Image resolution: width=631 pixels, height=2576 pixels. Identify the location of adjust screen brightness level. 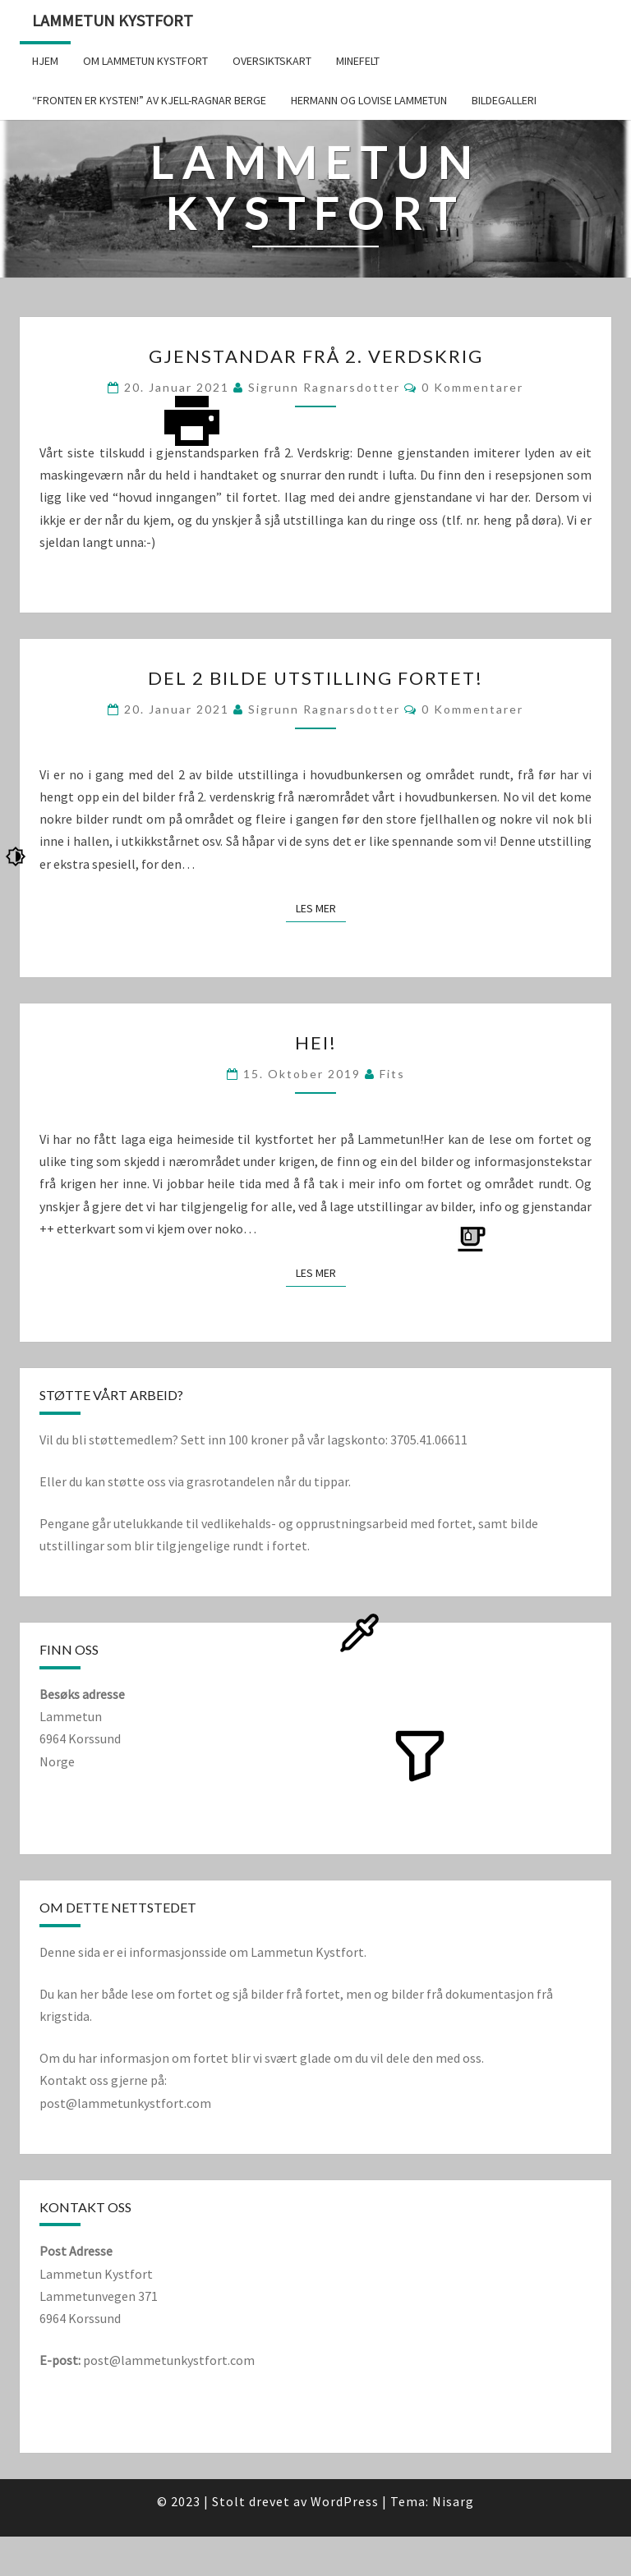
(16, 856).